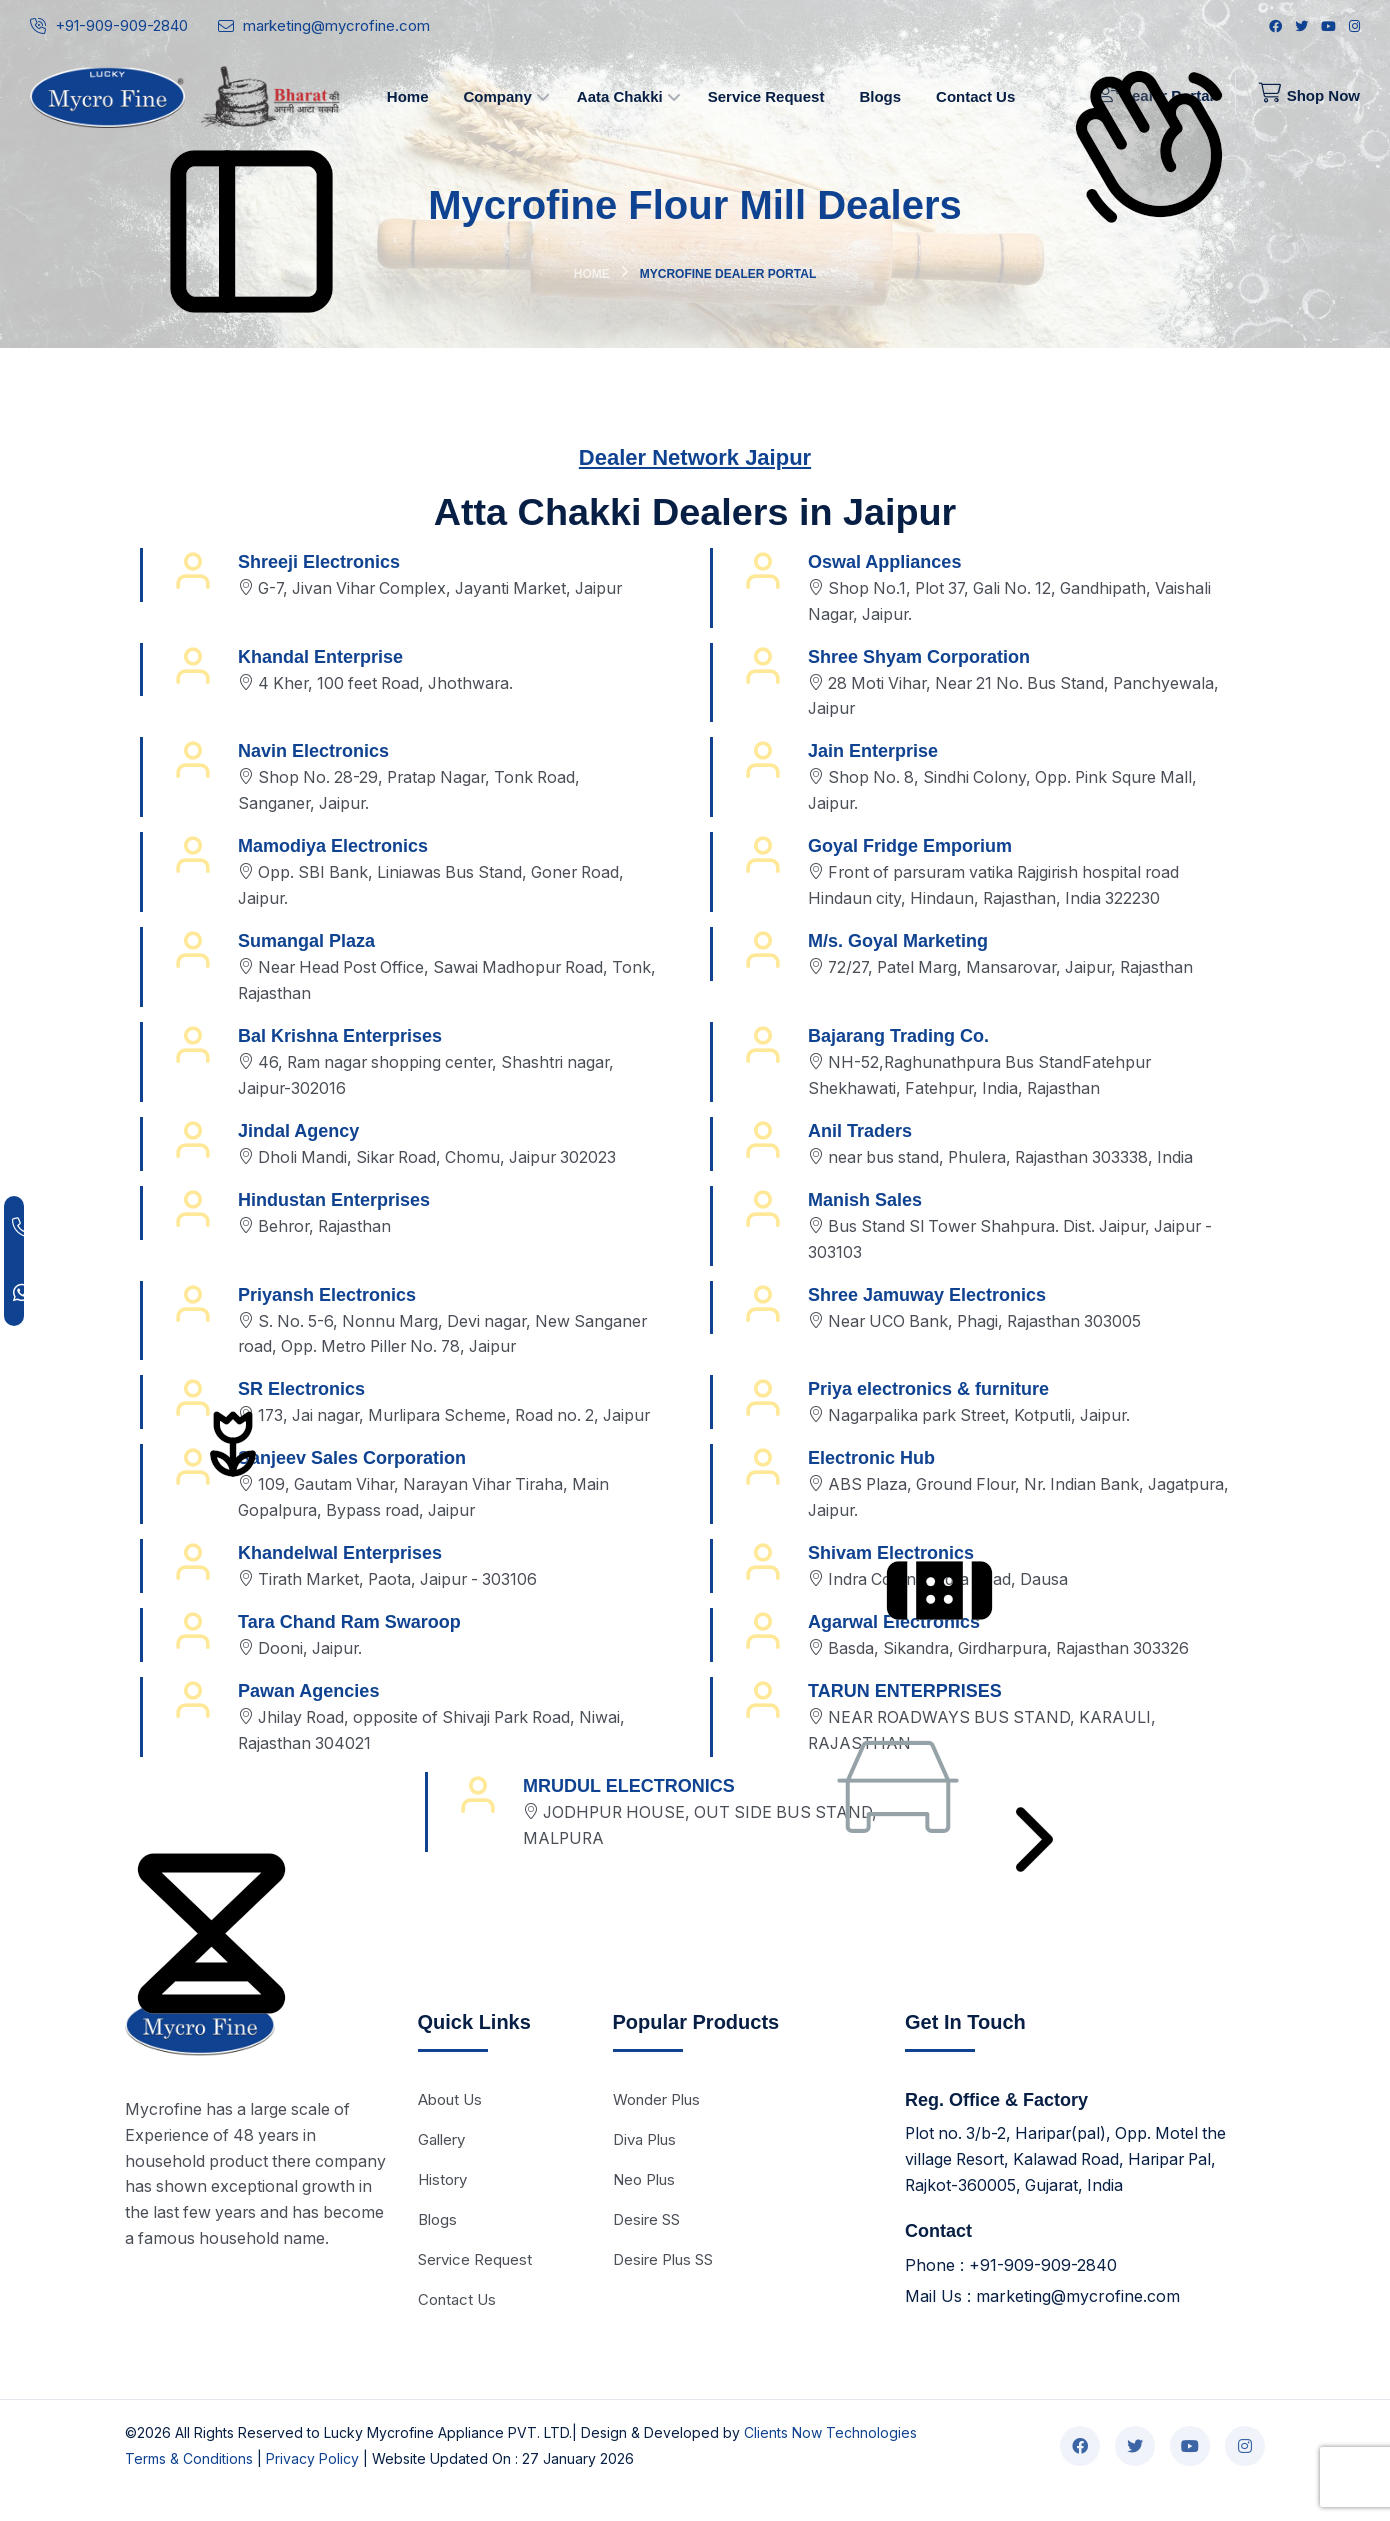 The height and width of the screenshot is (2521, 1390). Describe the element at coordinates (251, 231) in the screenshot. I see `toggle the left sidebar panel` at that location.